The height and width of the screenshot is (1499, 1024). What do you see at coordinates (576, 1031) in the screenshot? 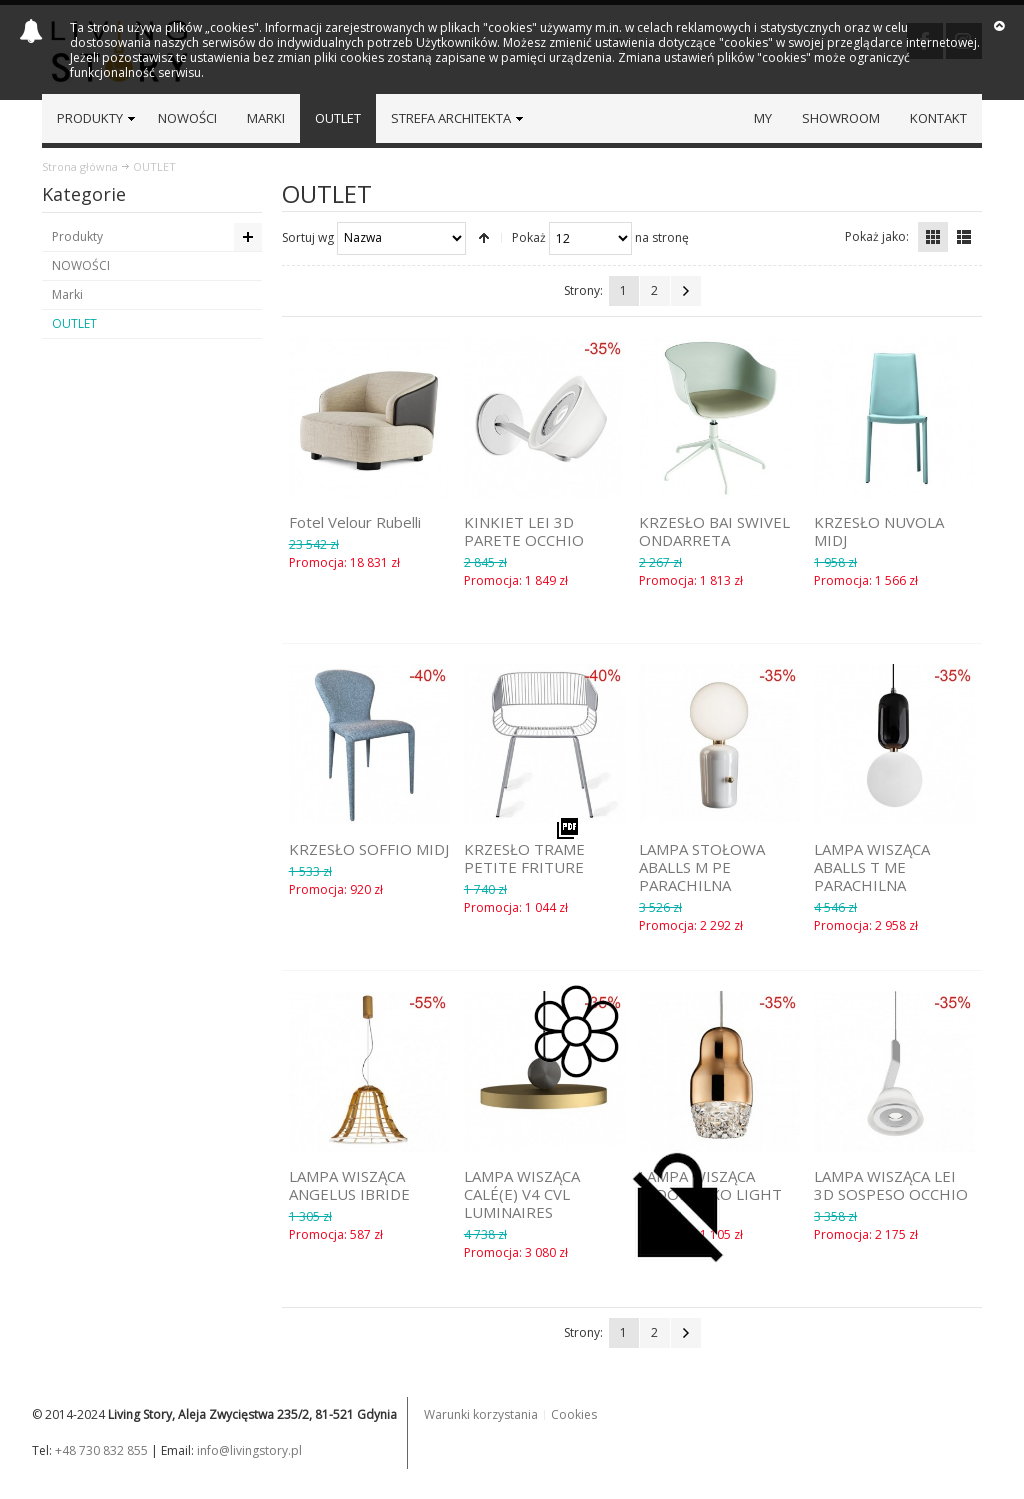
I see `access garden or plant care features` at bounding box center [576, 1031].